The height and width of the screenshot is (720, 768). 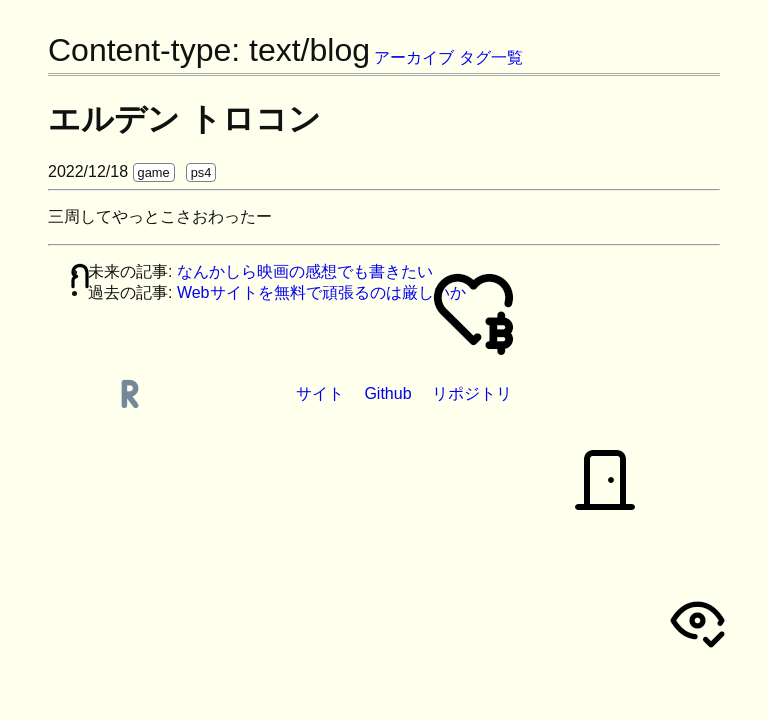 I want to click on mark item as viewed or read, so click(x=697, y=620).